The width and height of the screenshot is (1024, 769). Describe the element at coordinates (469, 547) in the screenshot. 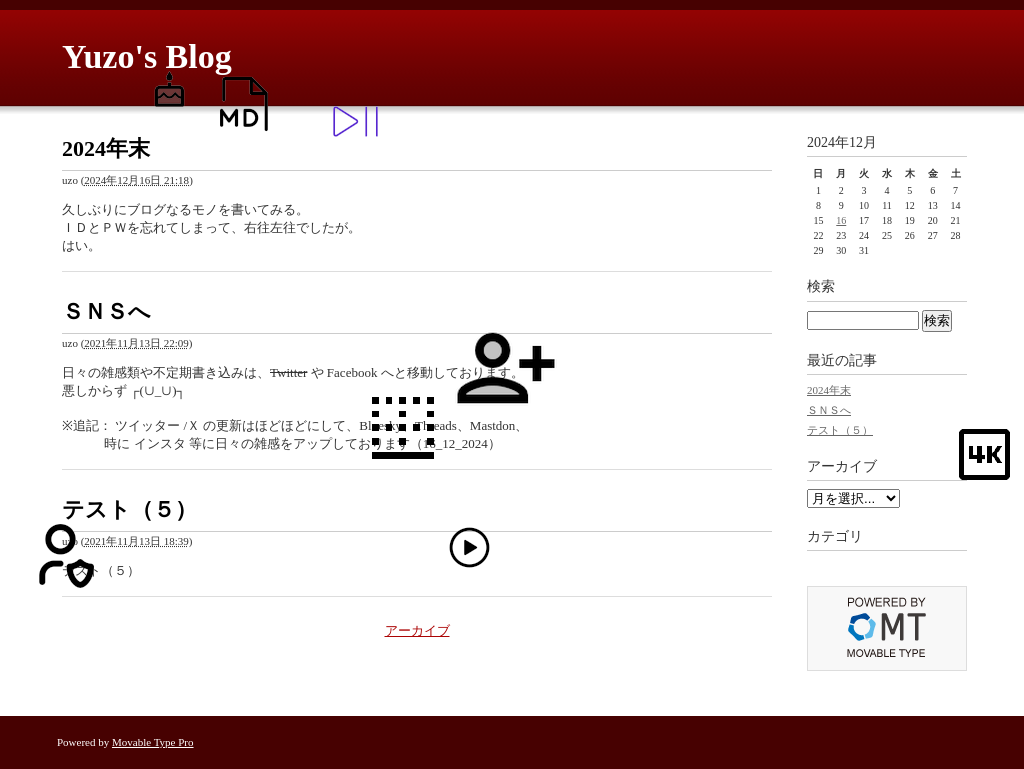

I see `play media or video content` at that location.